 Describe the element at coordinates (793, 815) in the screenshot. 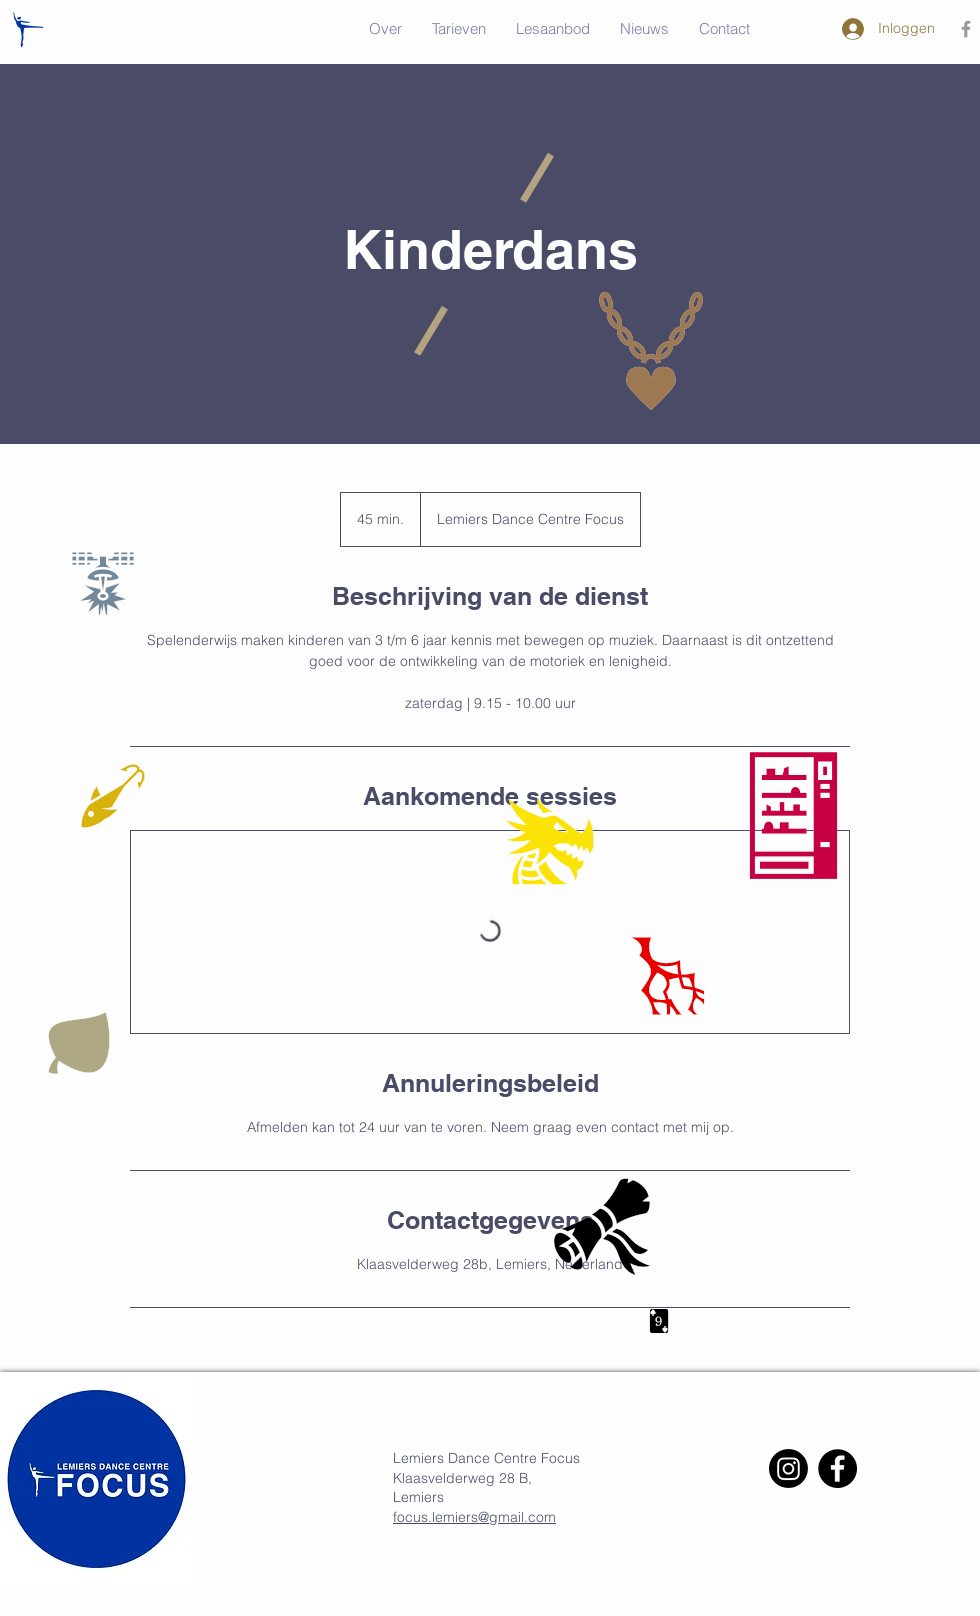

I see `access vending machine or automated purchase options` at that location.